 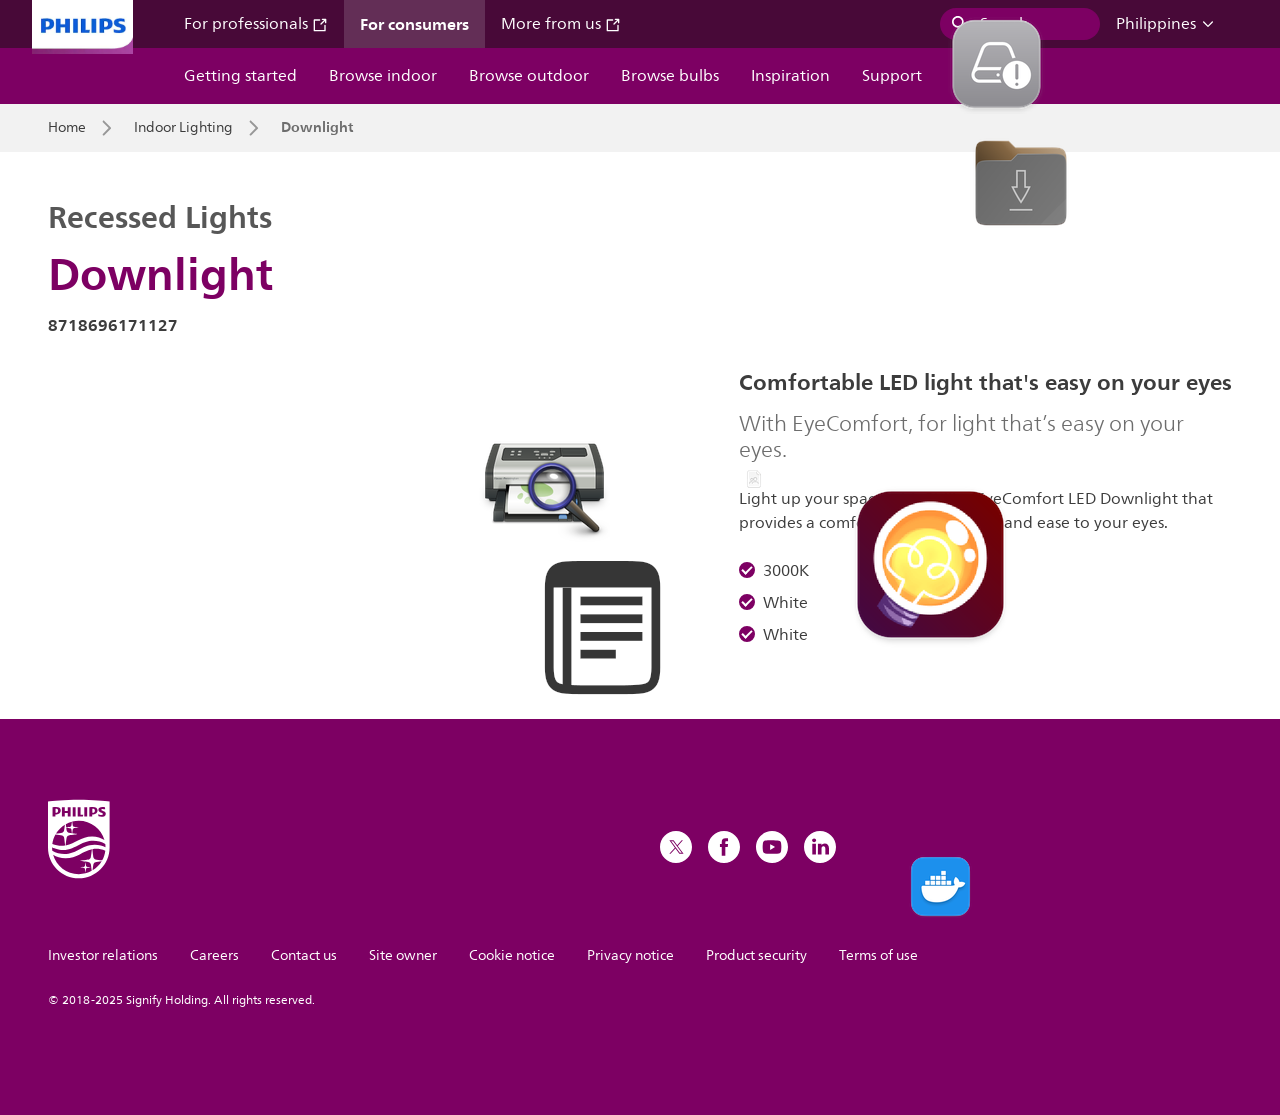 What do you see at coordinates (1021, 183) in the screenshot?
I see `access your downloads folder` at bounding box center [1021, 183].